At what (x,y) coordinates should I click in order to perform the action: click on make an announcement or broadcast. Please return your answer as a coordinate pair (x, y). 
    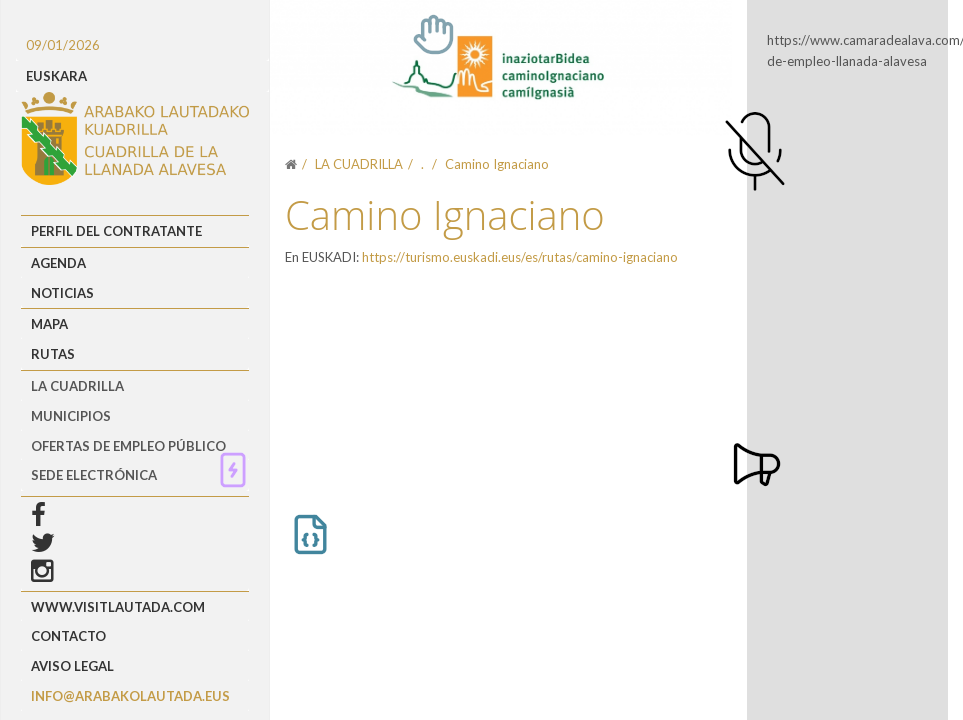
    Looking at the image, I should click on (754, 465).